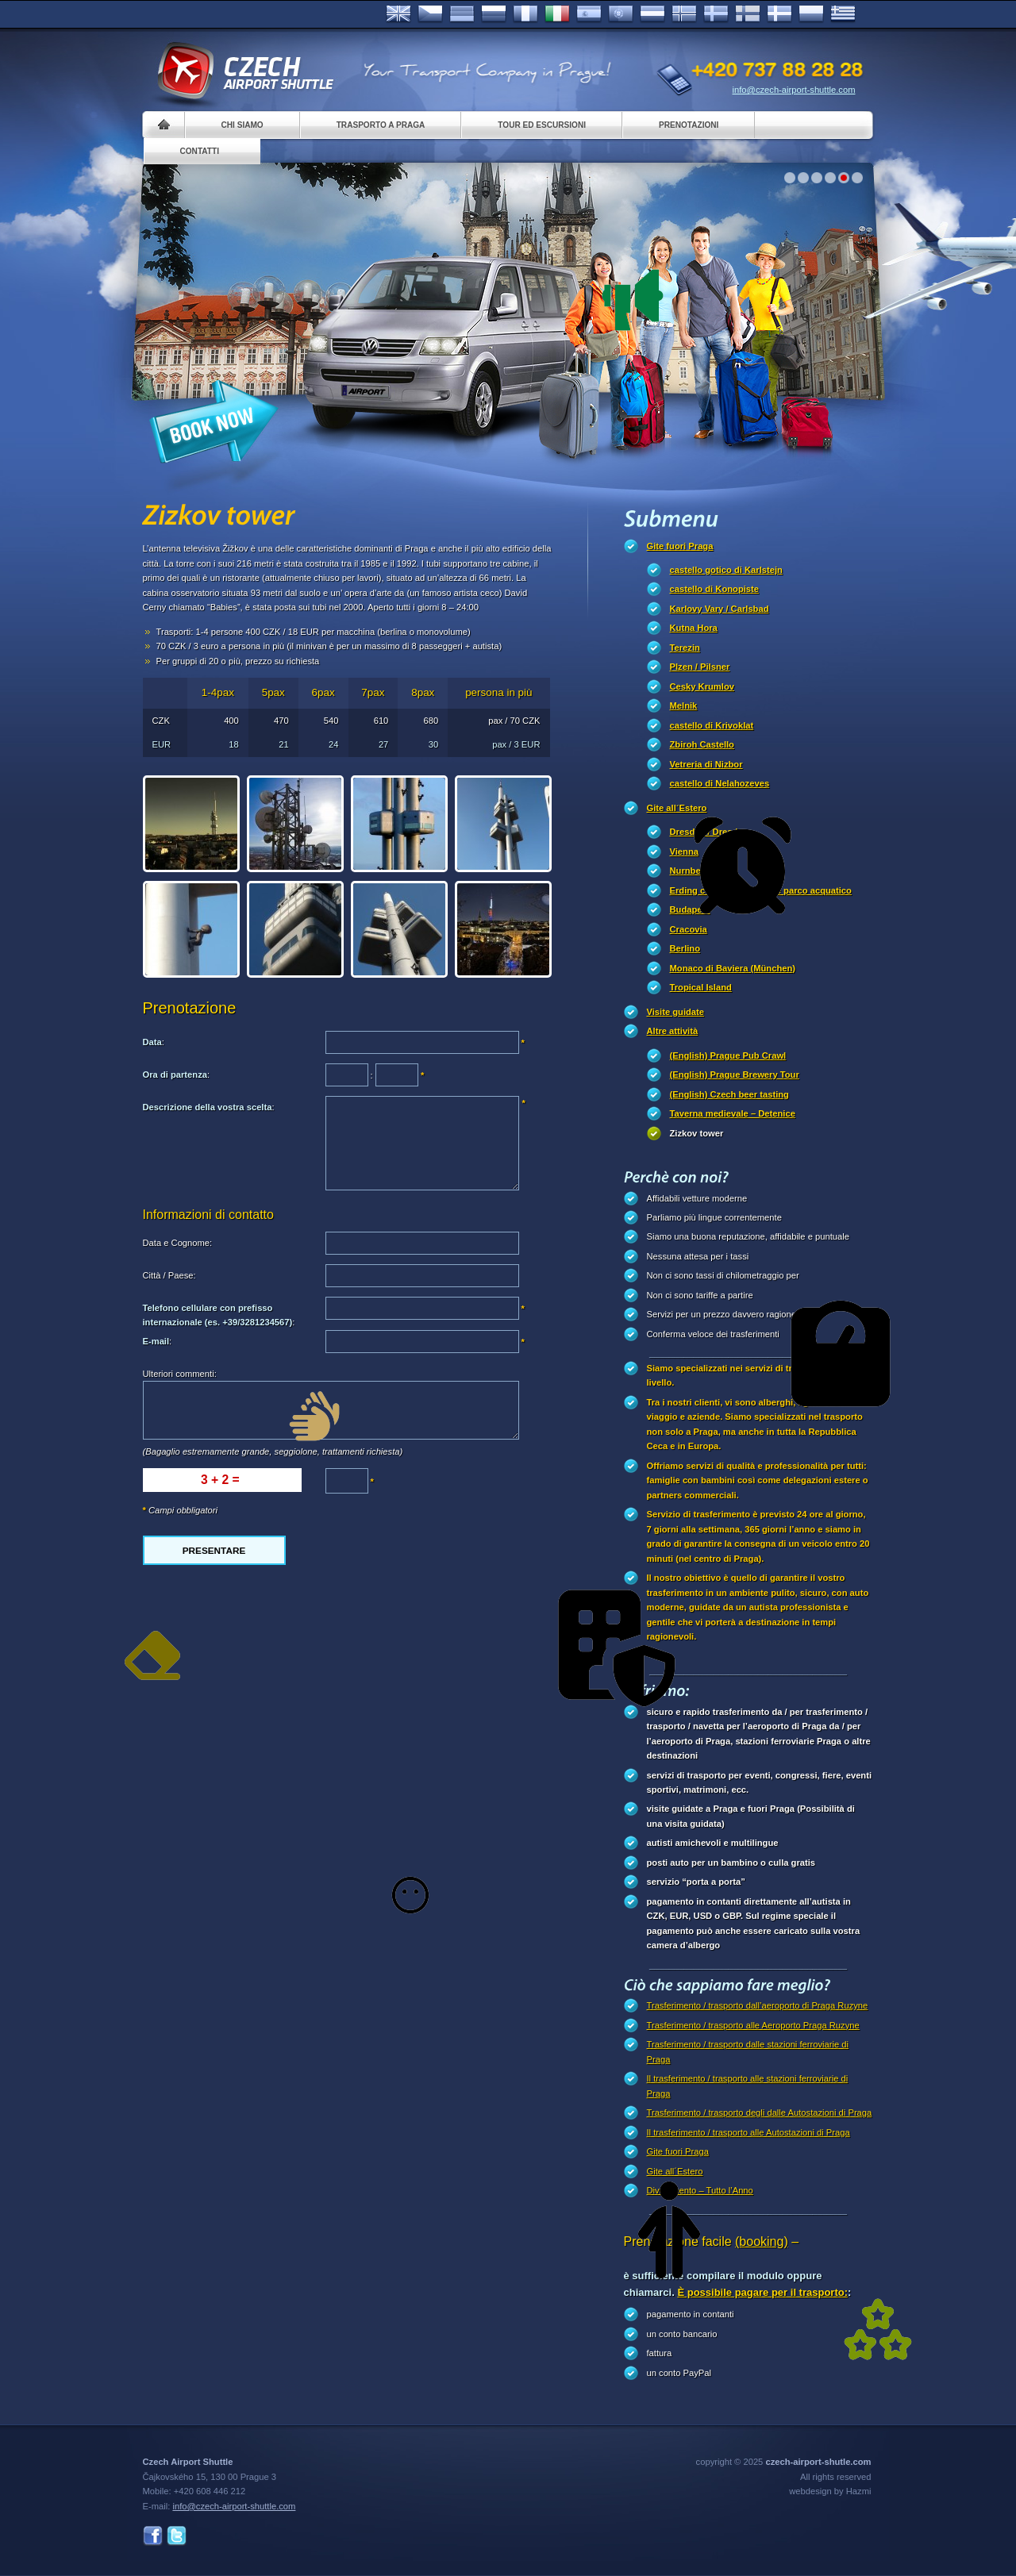 The height and width of the screenshot is (2576, 1016). What do you see at coordinates (841, 1357) in the screenshot?
I see `view weight or body measurements` at bounding box center [841, 1357].